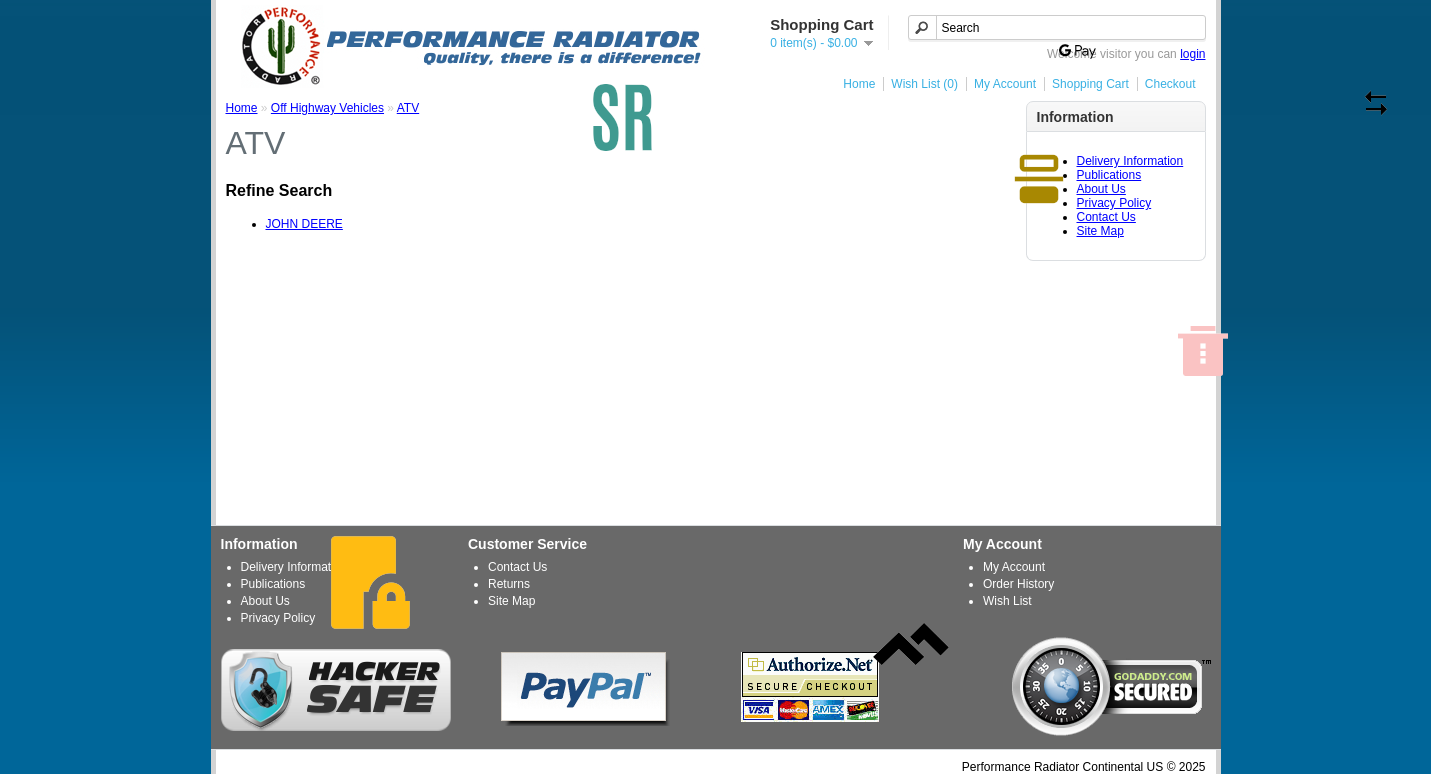 The image size is (1431, 774). What do you see at coordinates (363, 582) in the screenshot?
I see `indicates phone is locked or secured` at bounding box center [363, 582].